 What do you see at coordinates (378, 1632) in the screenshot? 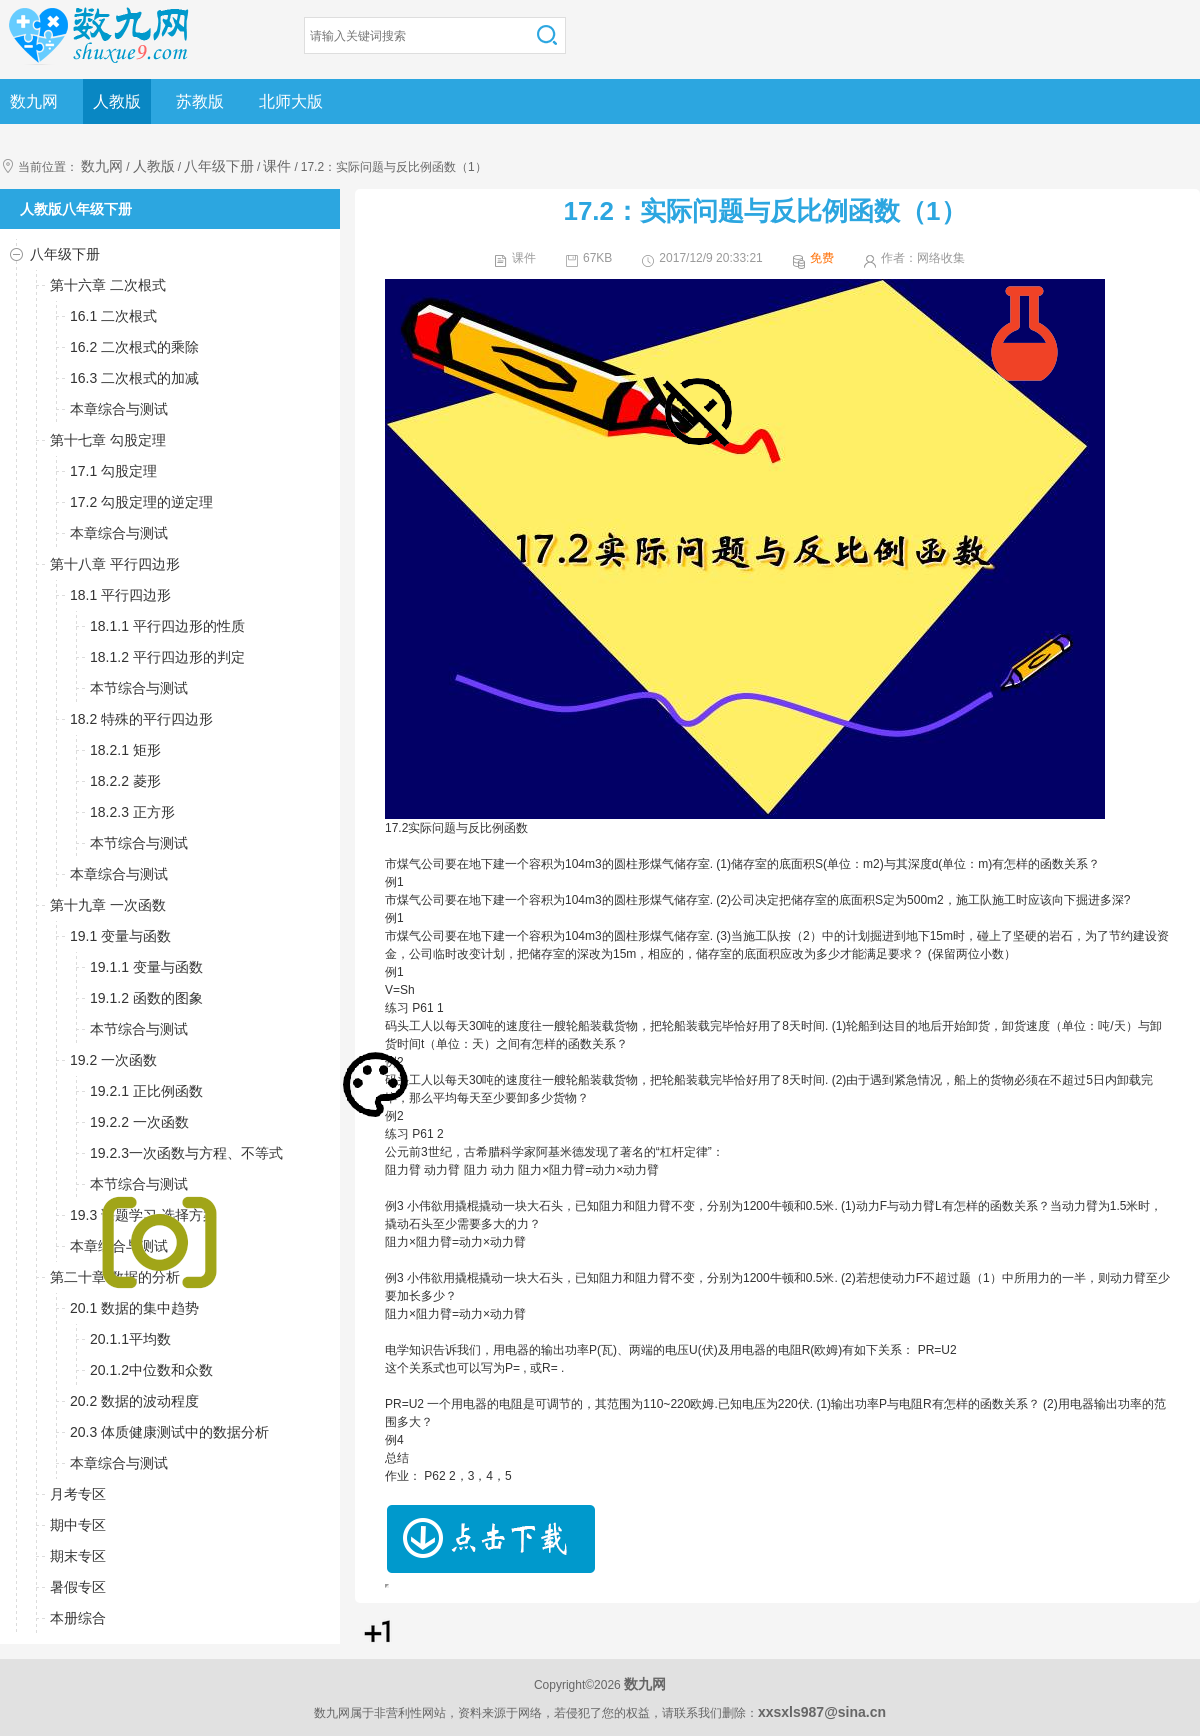
I see `add one to a count or quantity` at bounding box center [378, 1632].